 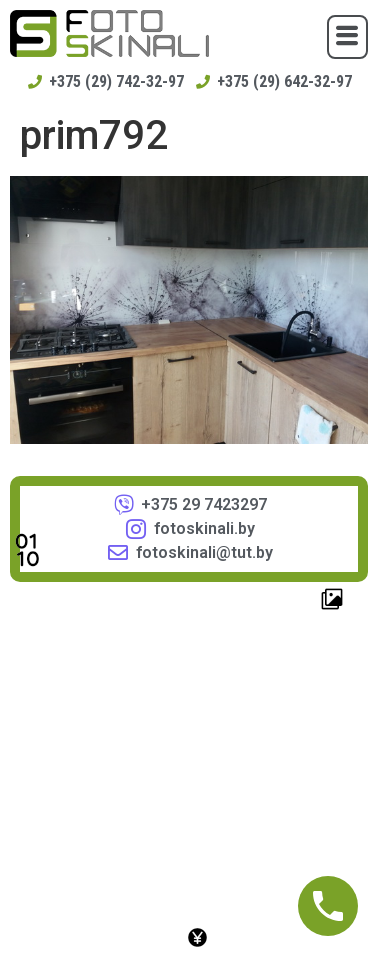 I want to click on view or select Japanese yen currency, so click(x=197, y=937).